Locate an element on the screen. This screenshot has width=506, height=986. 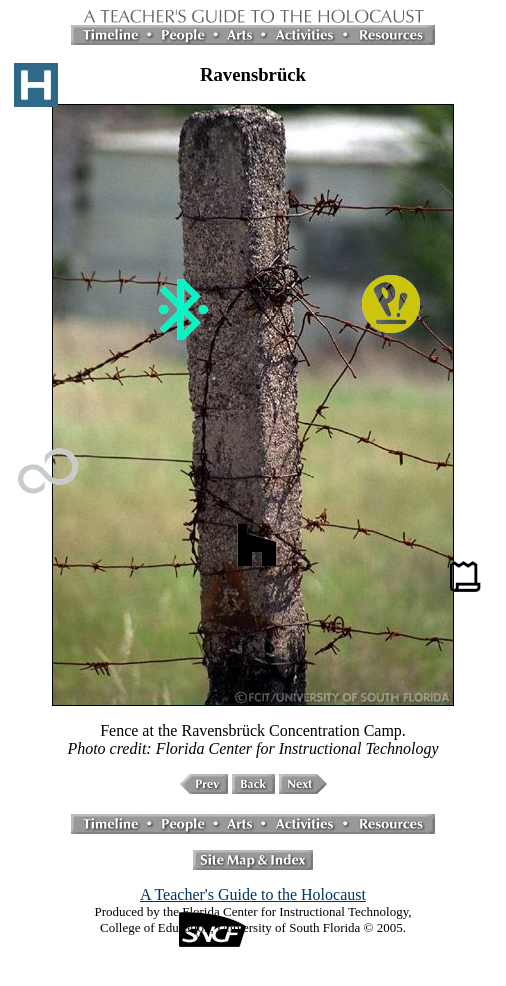
Fujitsu brand logo is located at coordinates (48, 471).